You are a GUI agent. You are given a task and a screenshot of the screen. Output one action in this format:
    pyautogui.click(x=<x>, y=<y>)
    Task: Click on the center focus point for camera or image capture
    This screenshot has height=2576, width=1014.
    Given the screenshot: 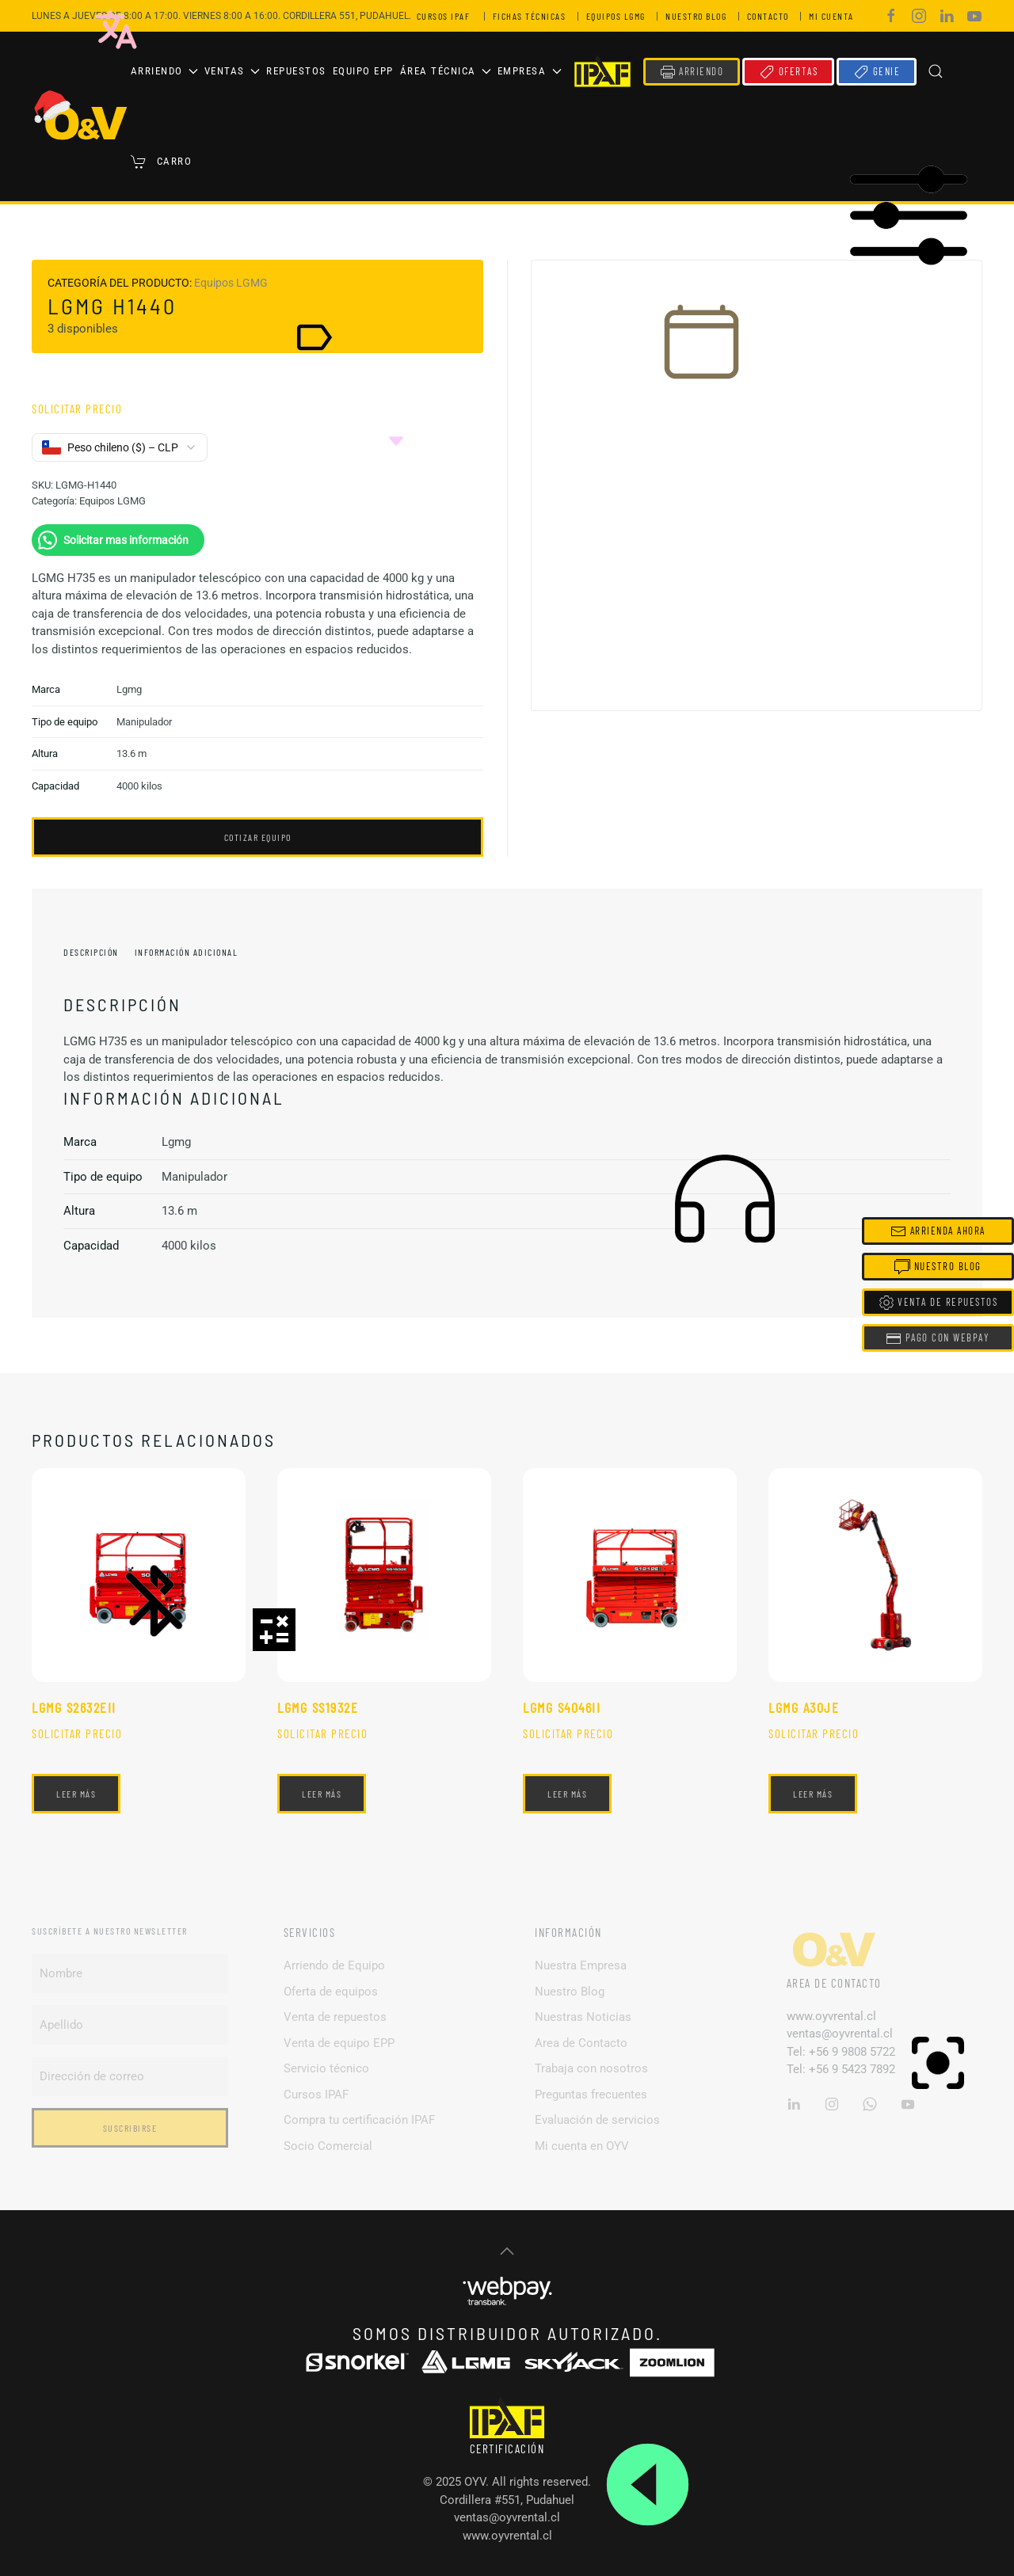 What is the action you would take?
    pyautogui.click(x=938, y=2063)
    